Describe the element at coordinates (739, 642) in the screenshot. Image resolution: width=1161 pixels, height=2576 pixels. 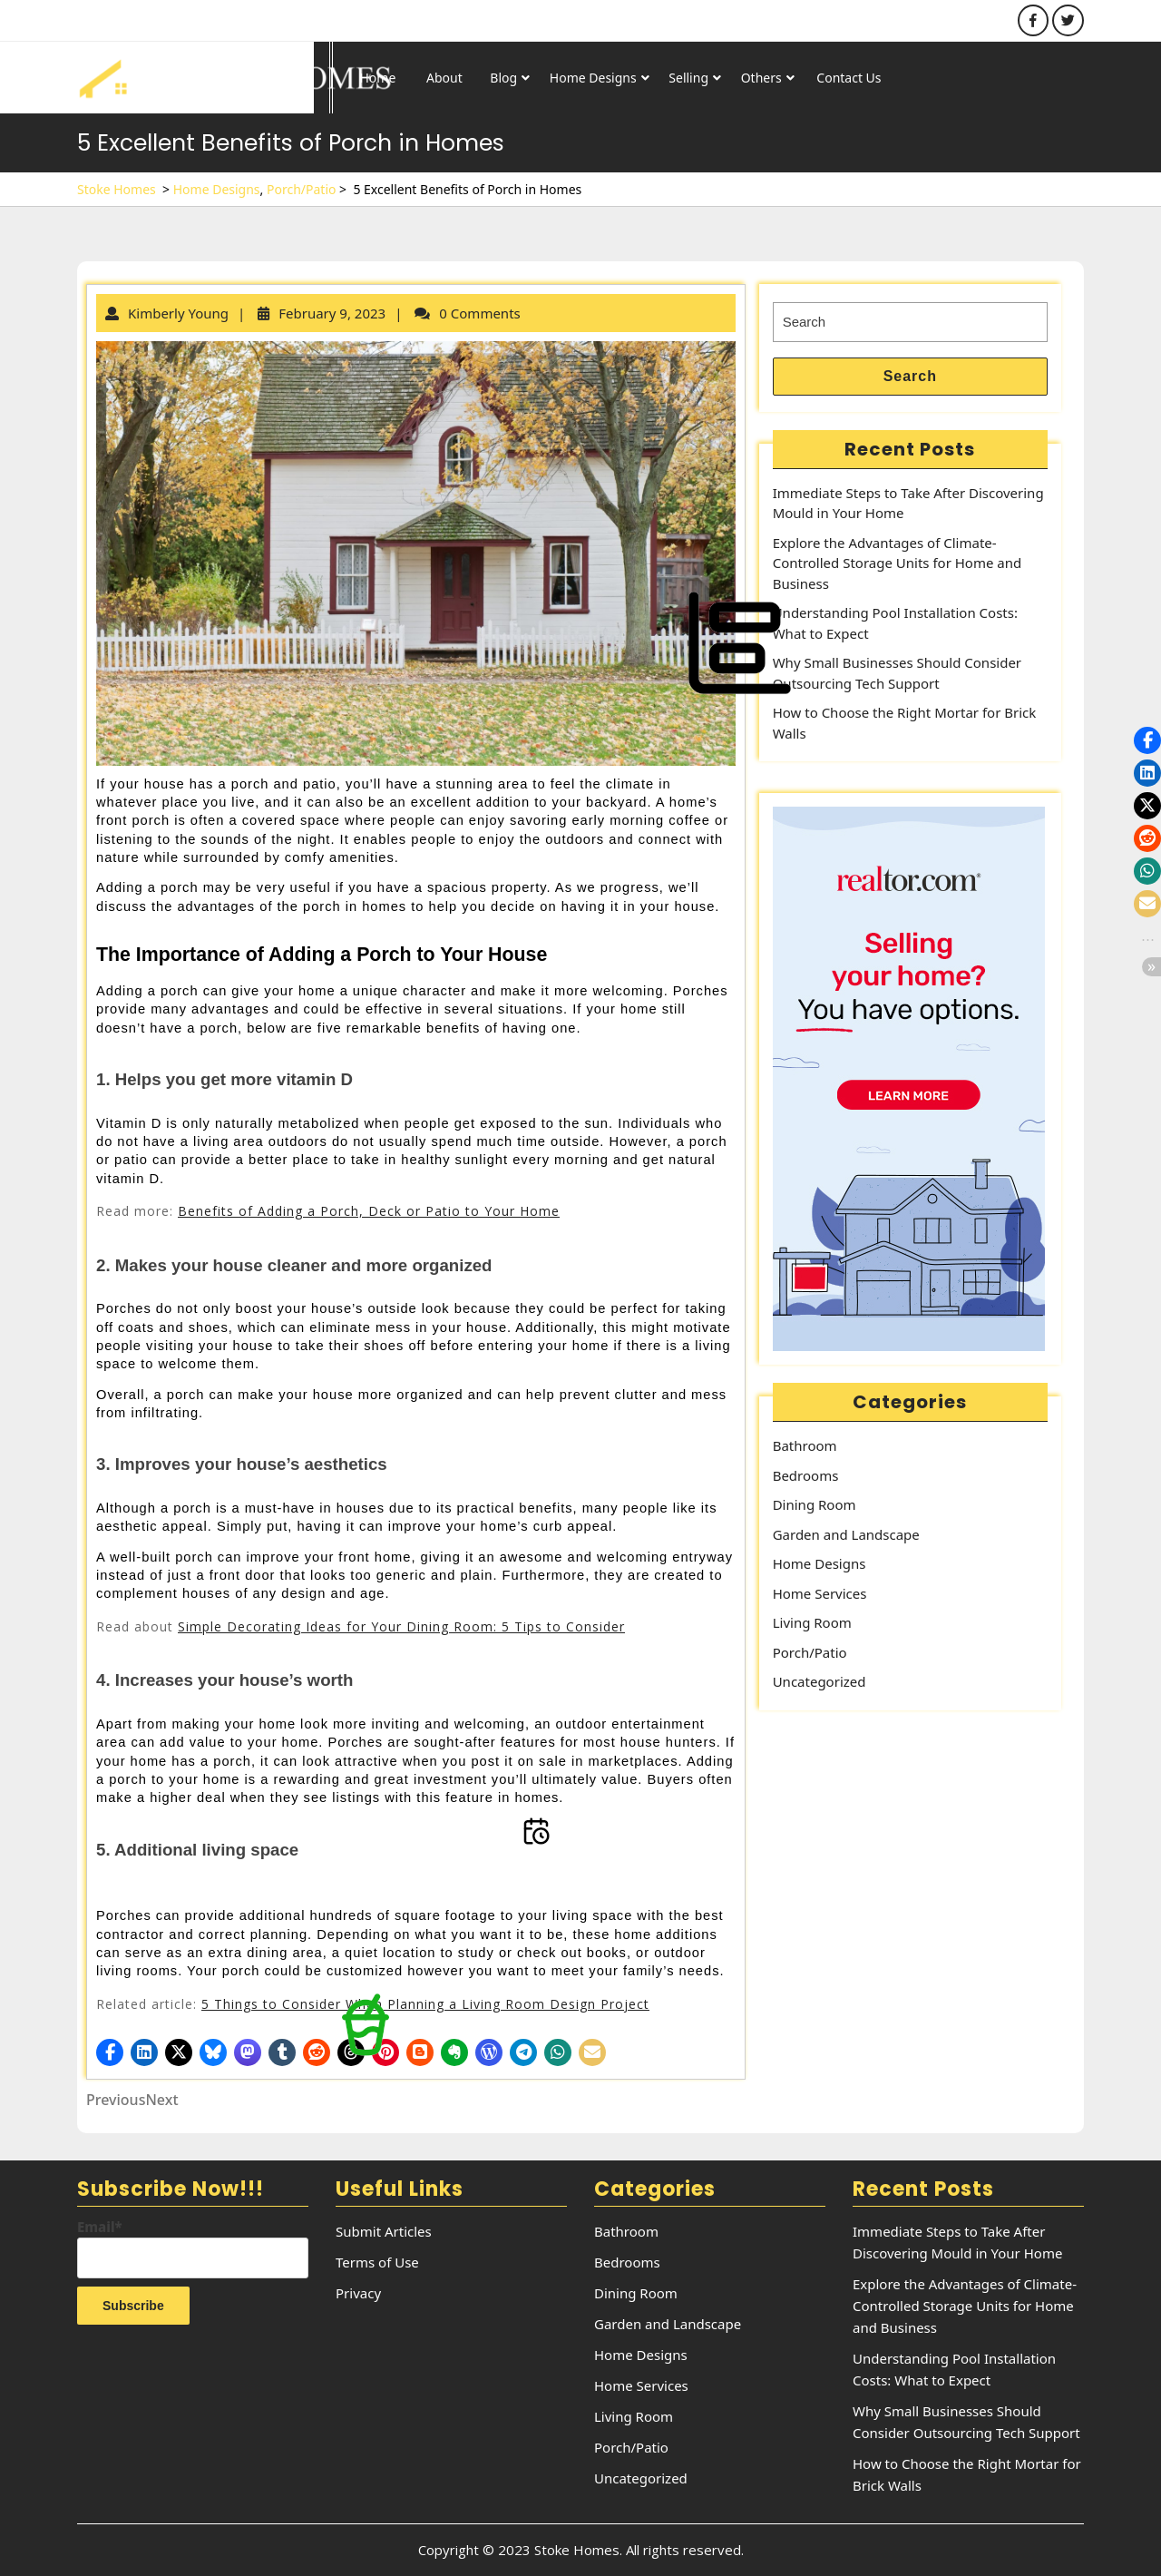
I see `view analytics or statistics` at that location.